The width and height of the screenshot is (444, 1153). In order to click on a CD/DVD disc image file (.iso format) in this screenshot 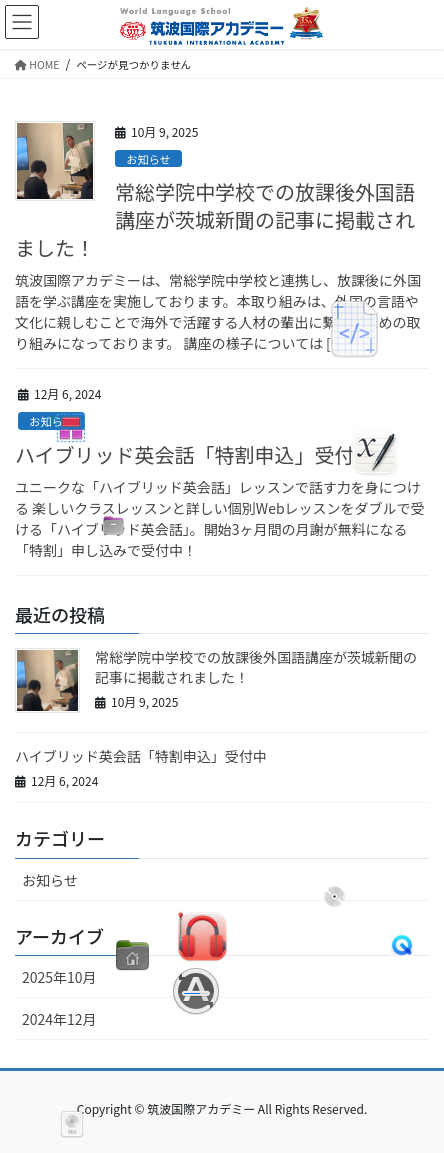, I will do `click(72, 1124)`.